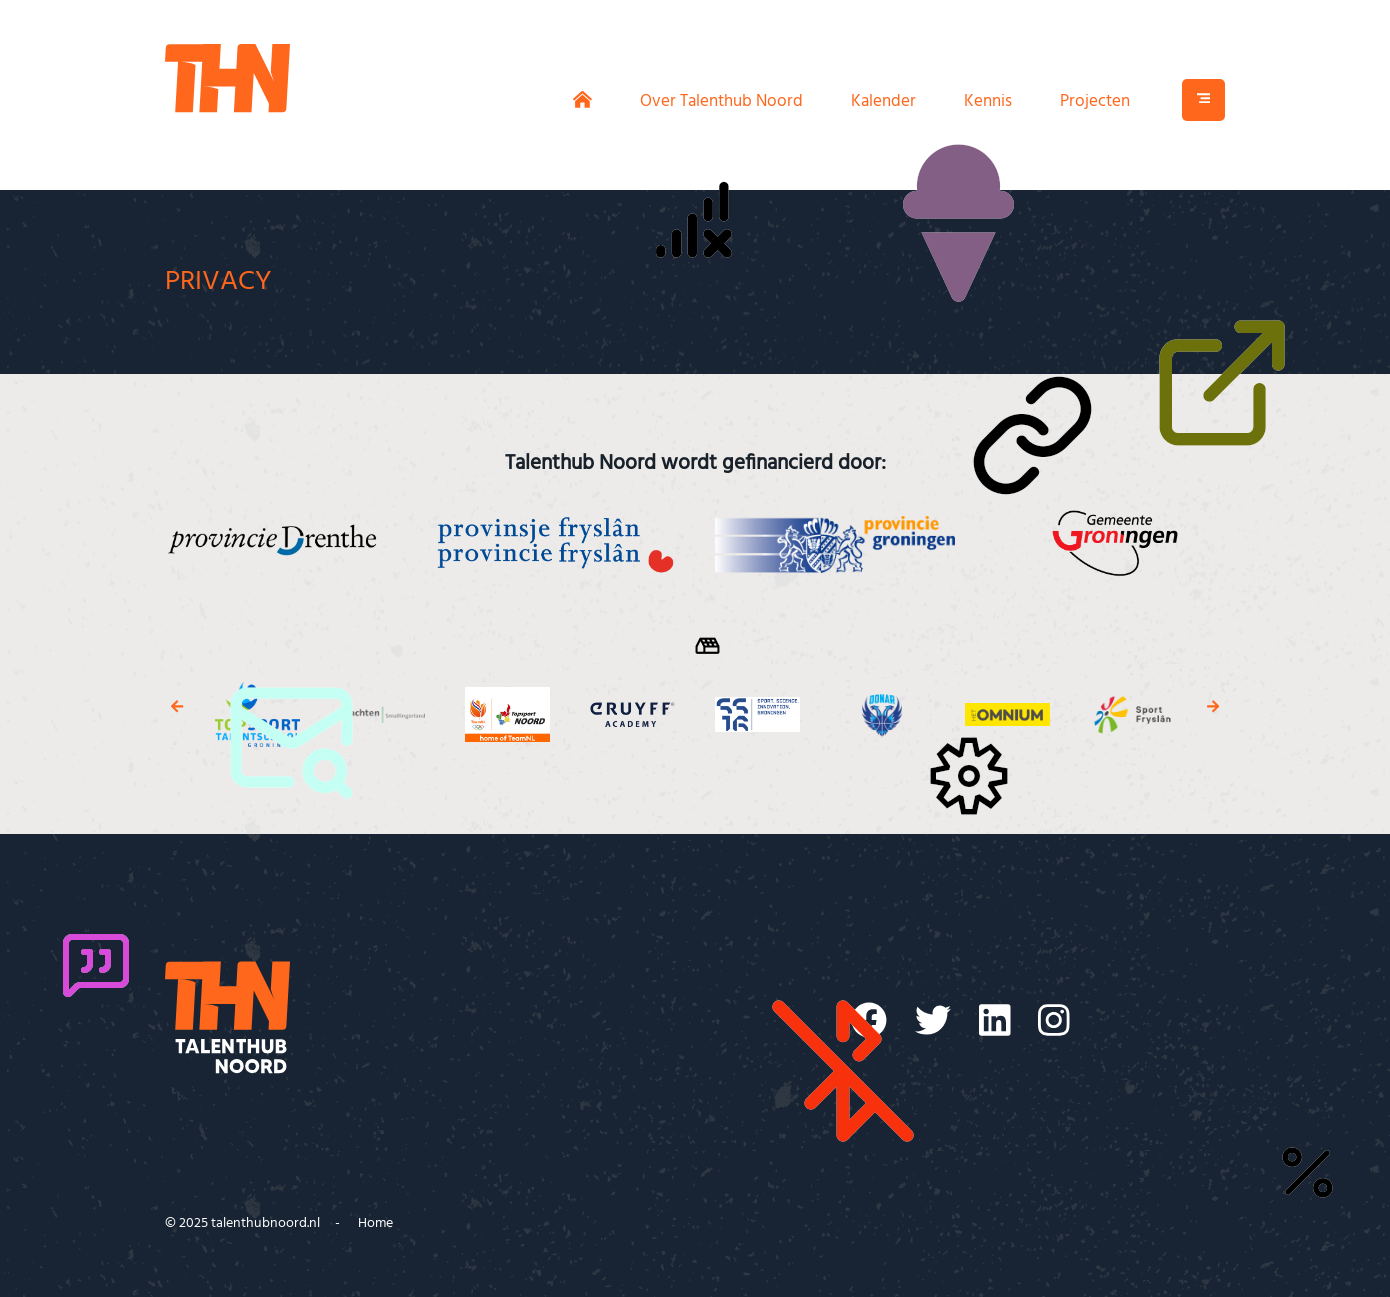 This screenshot has height=1297, width=1390. What do you see at coordinates (1222, 383) in the screenshot?
I see `open link in a new tab or window` at bounding box center [1222, 383].